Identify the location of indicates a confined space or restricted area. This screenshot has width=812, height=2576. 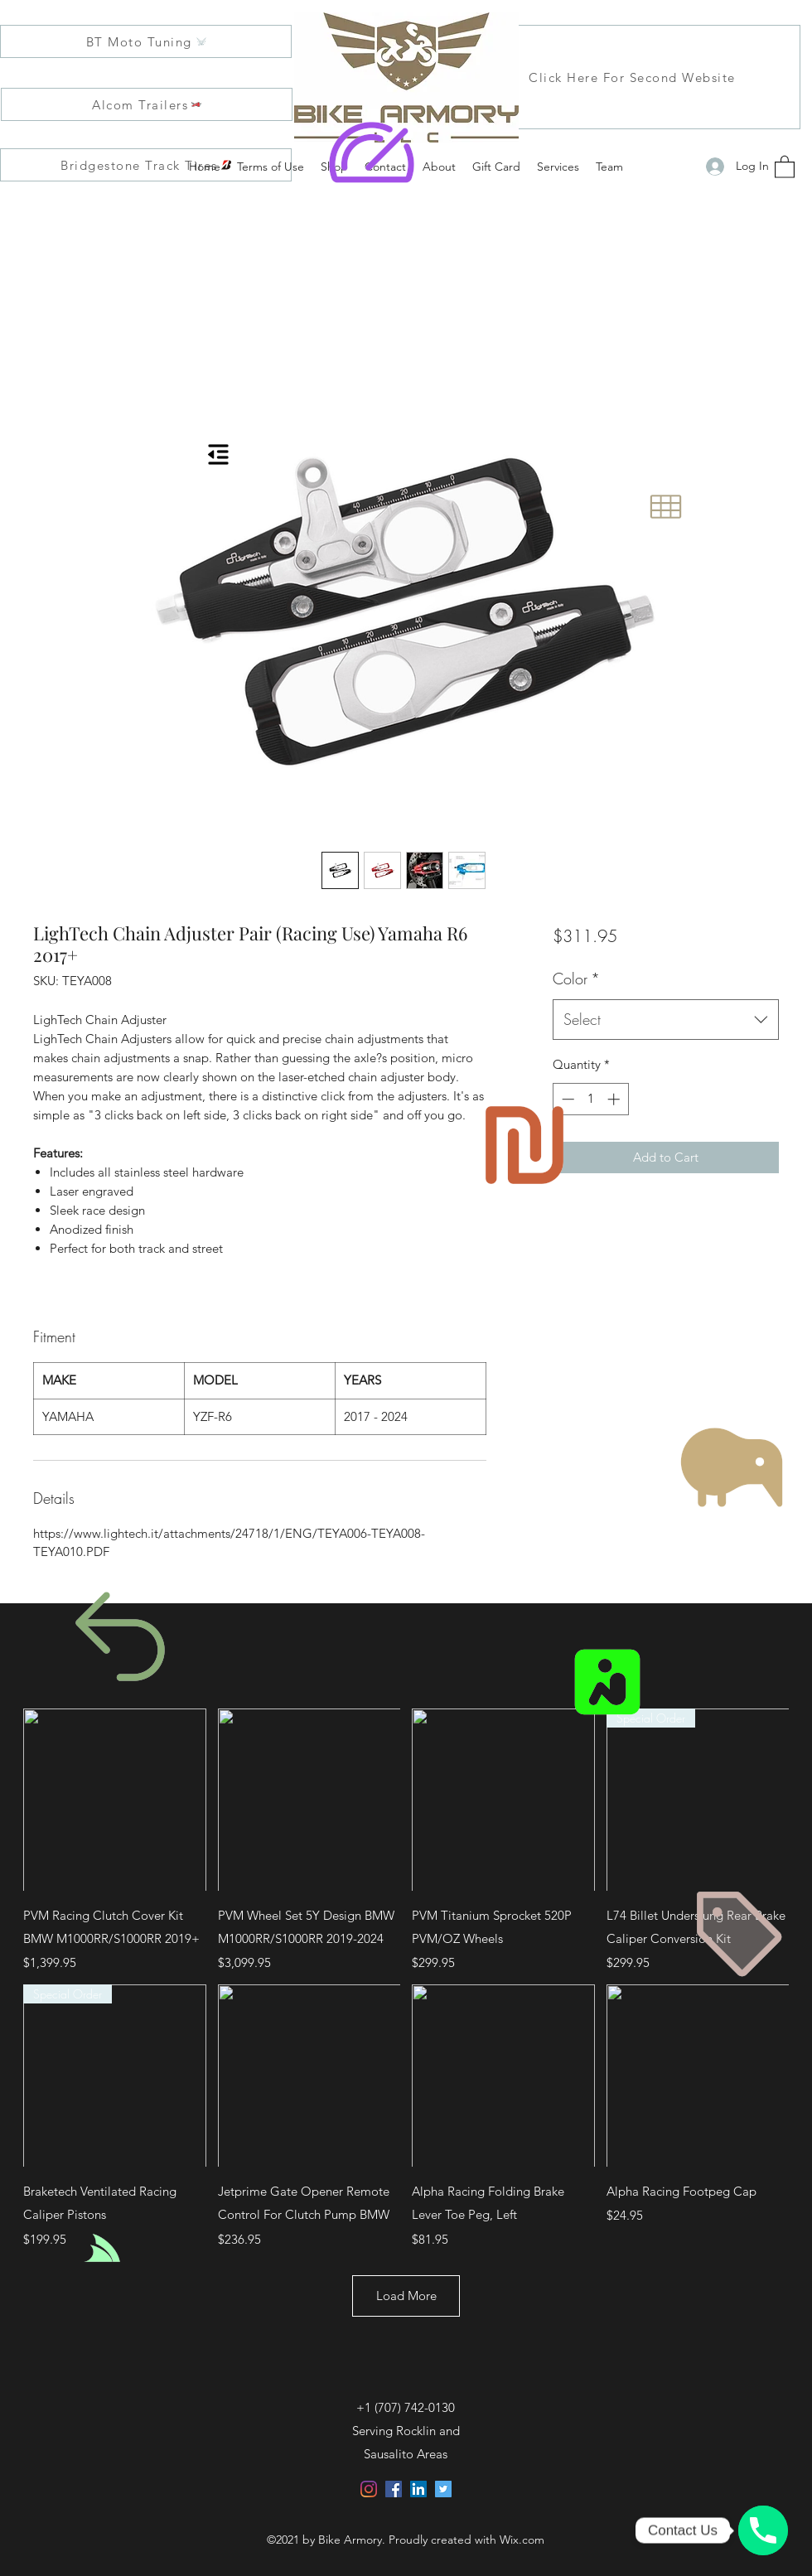
(607, 1682).